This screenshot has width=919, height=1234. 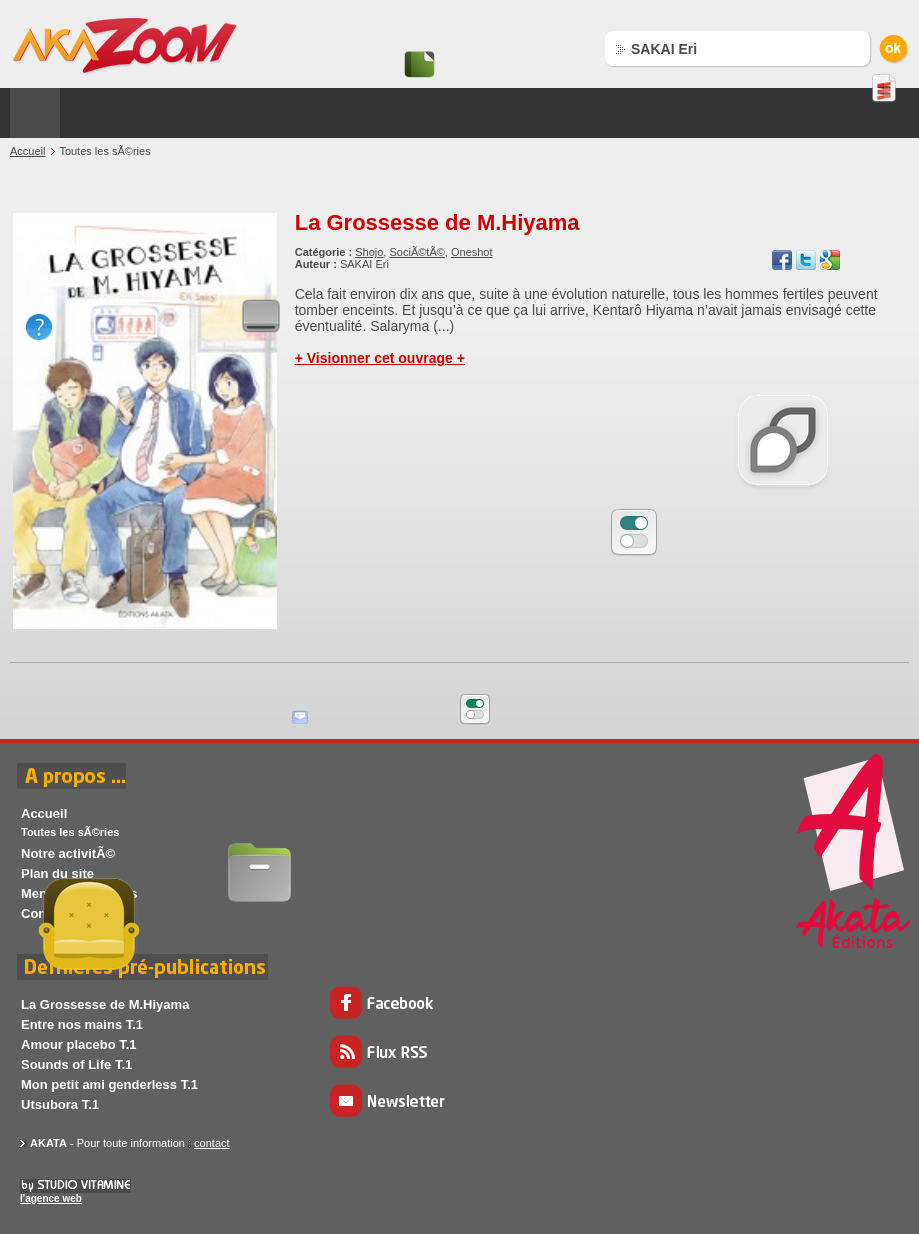 I want to click on open the mail app, so click(x=300, y=717).